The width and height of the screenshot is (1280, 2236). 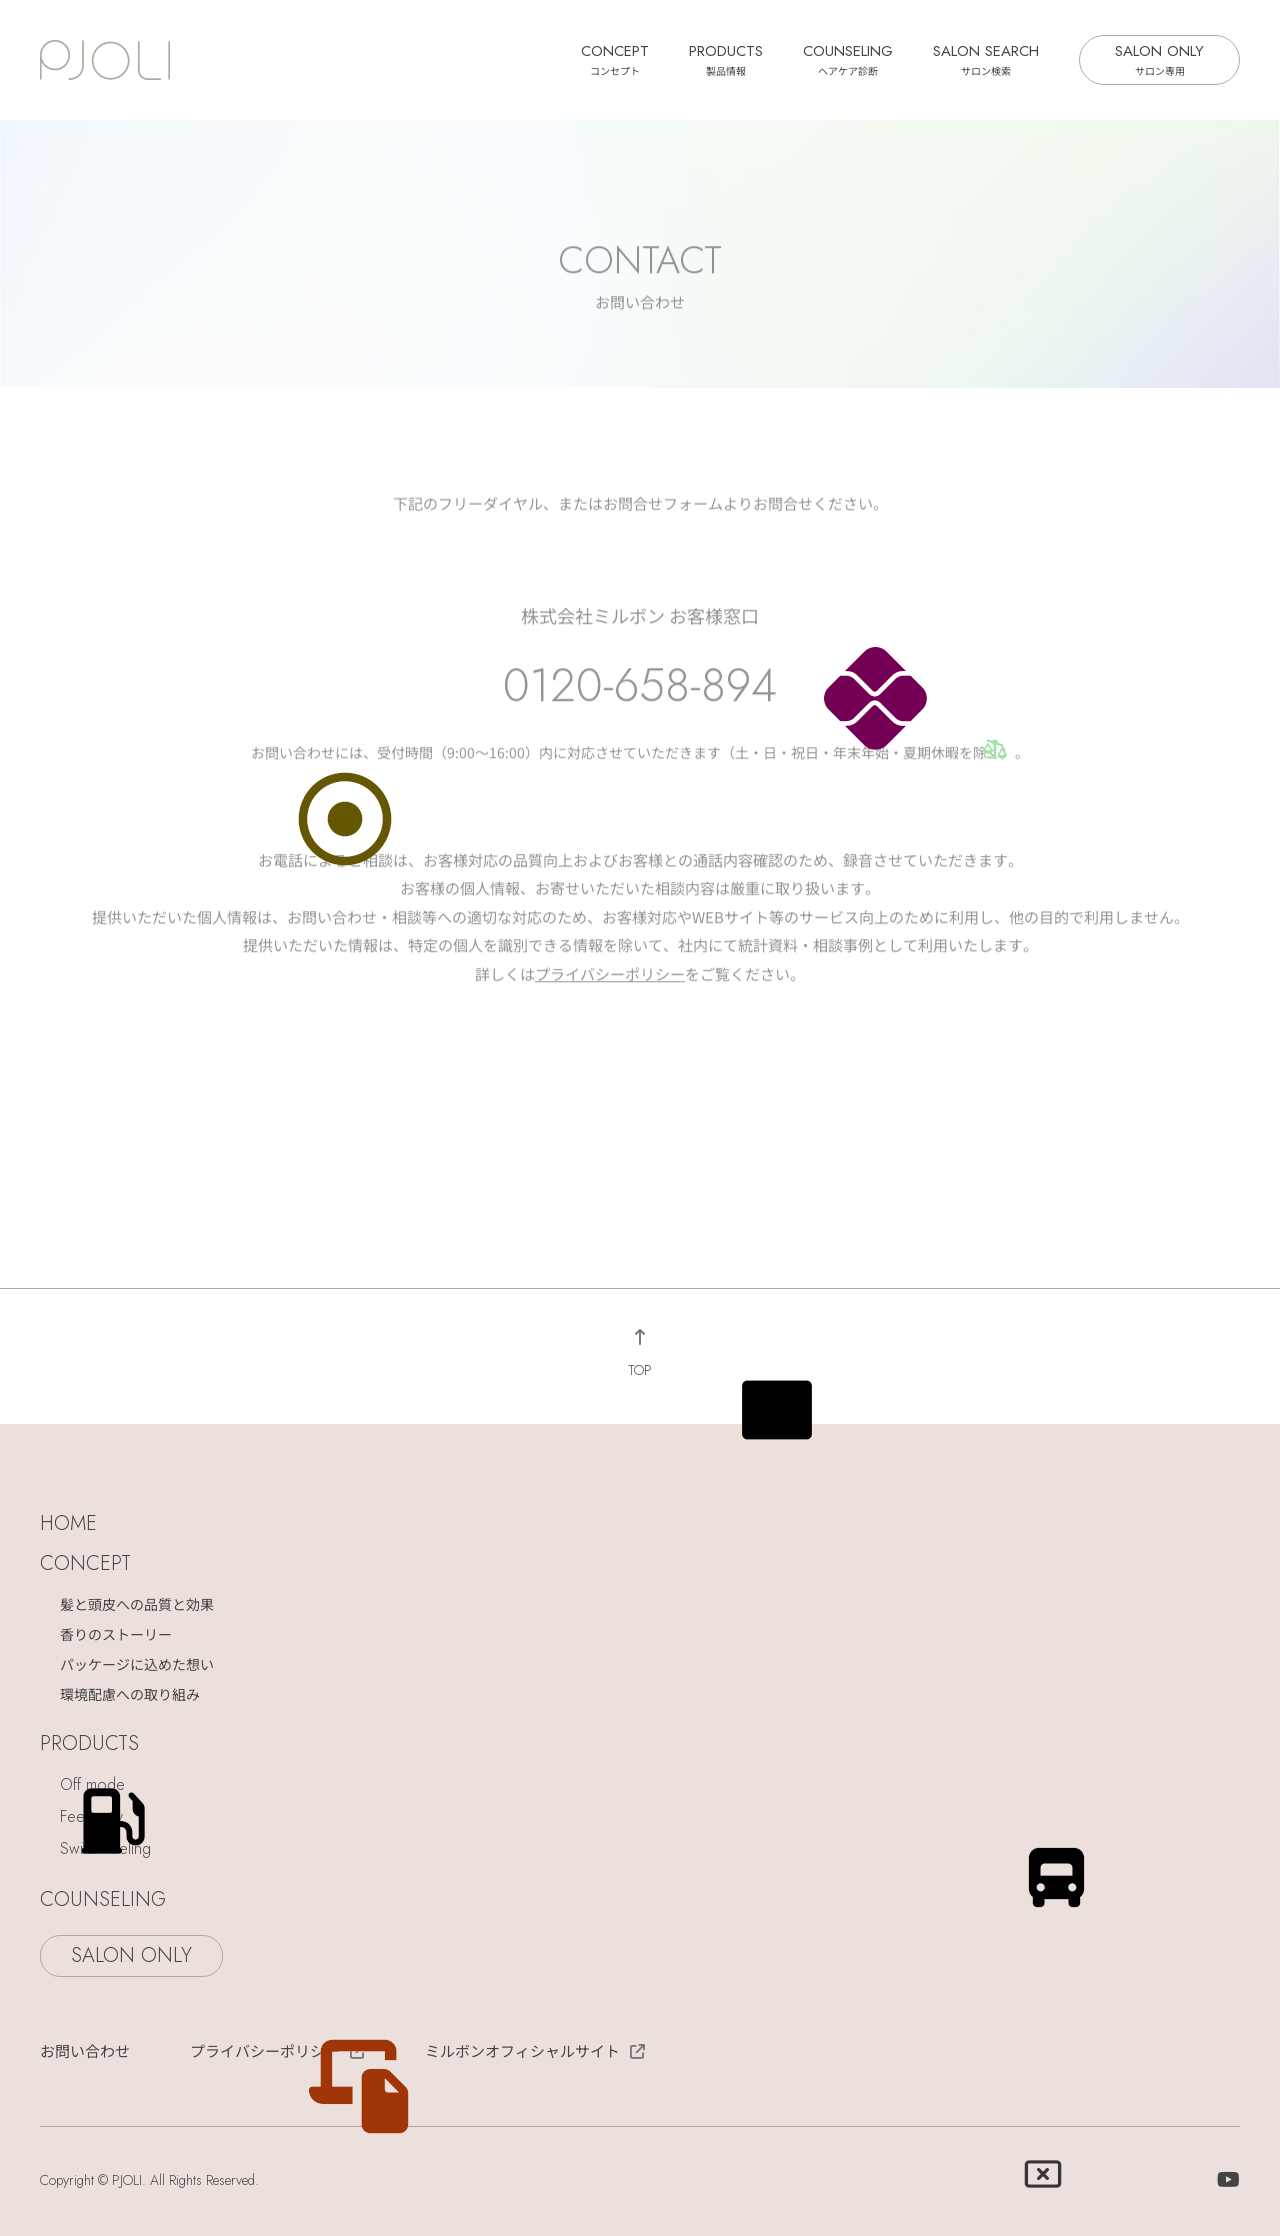 I want to click on placeholder for image or media content, so click(x=777, y=1410).